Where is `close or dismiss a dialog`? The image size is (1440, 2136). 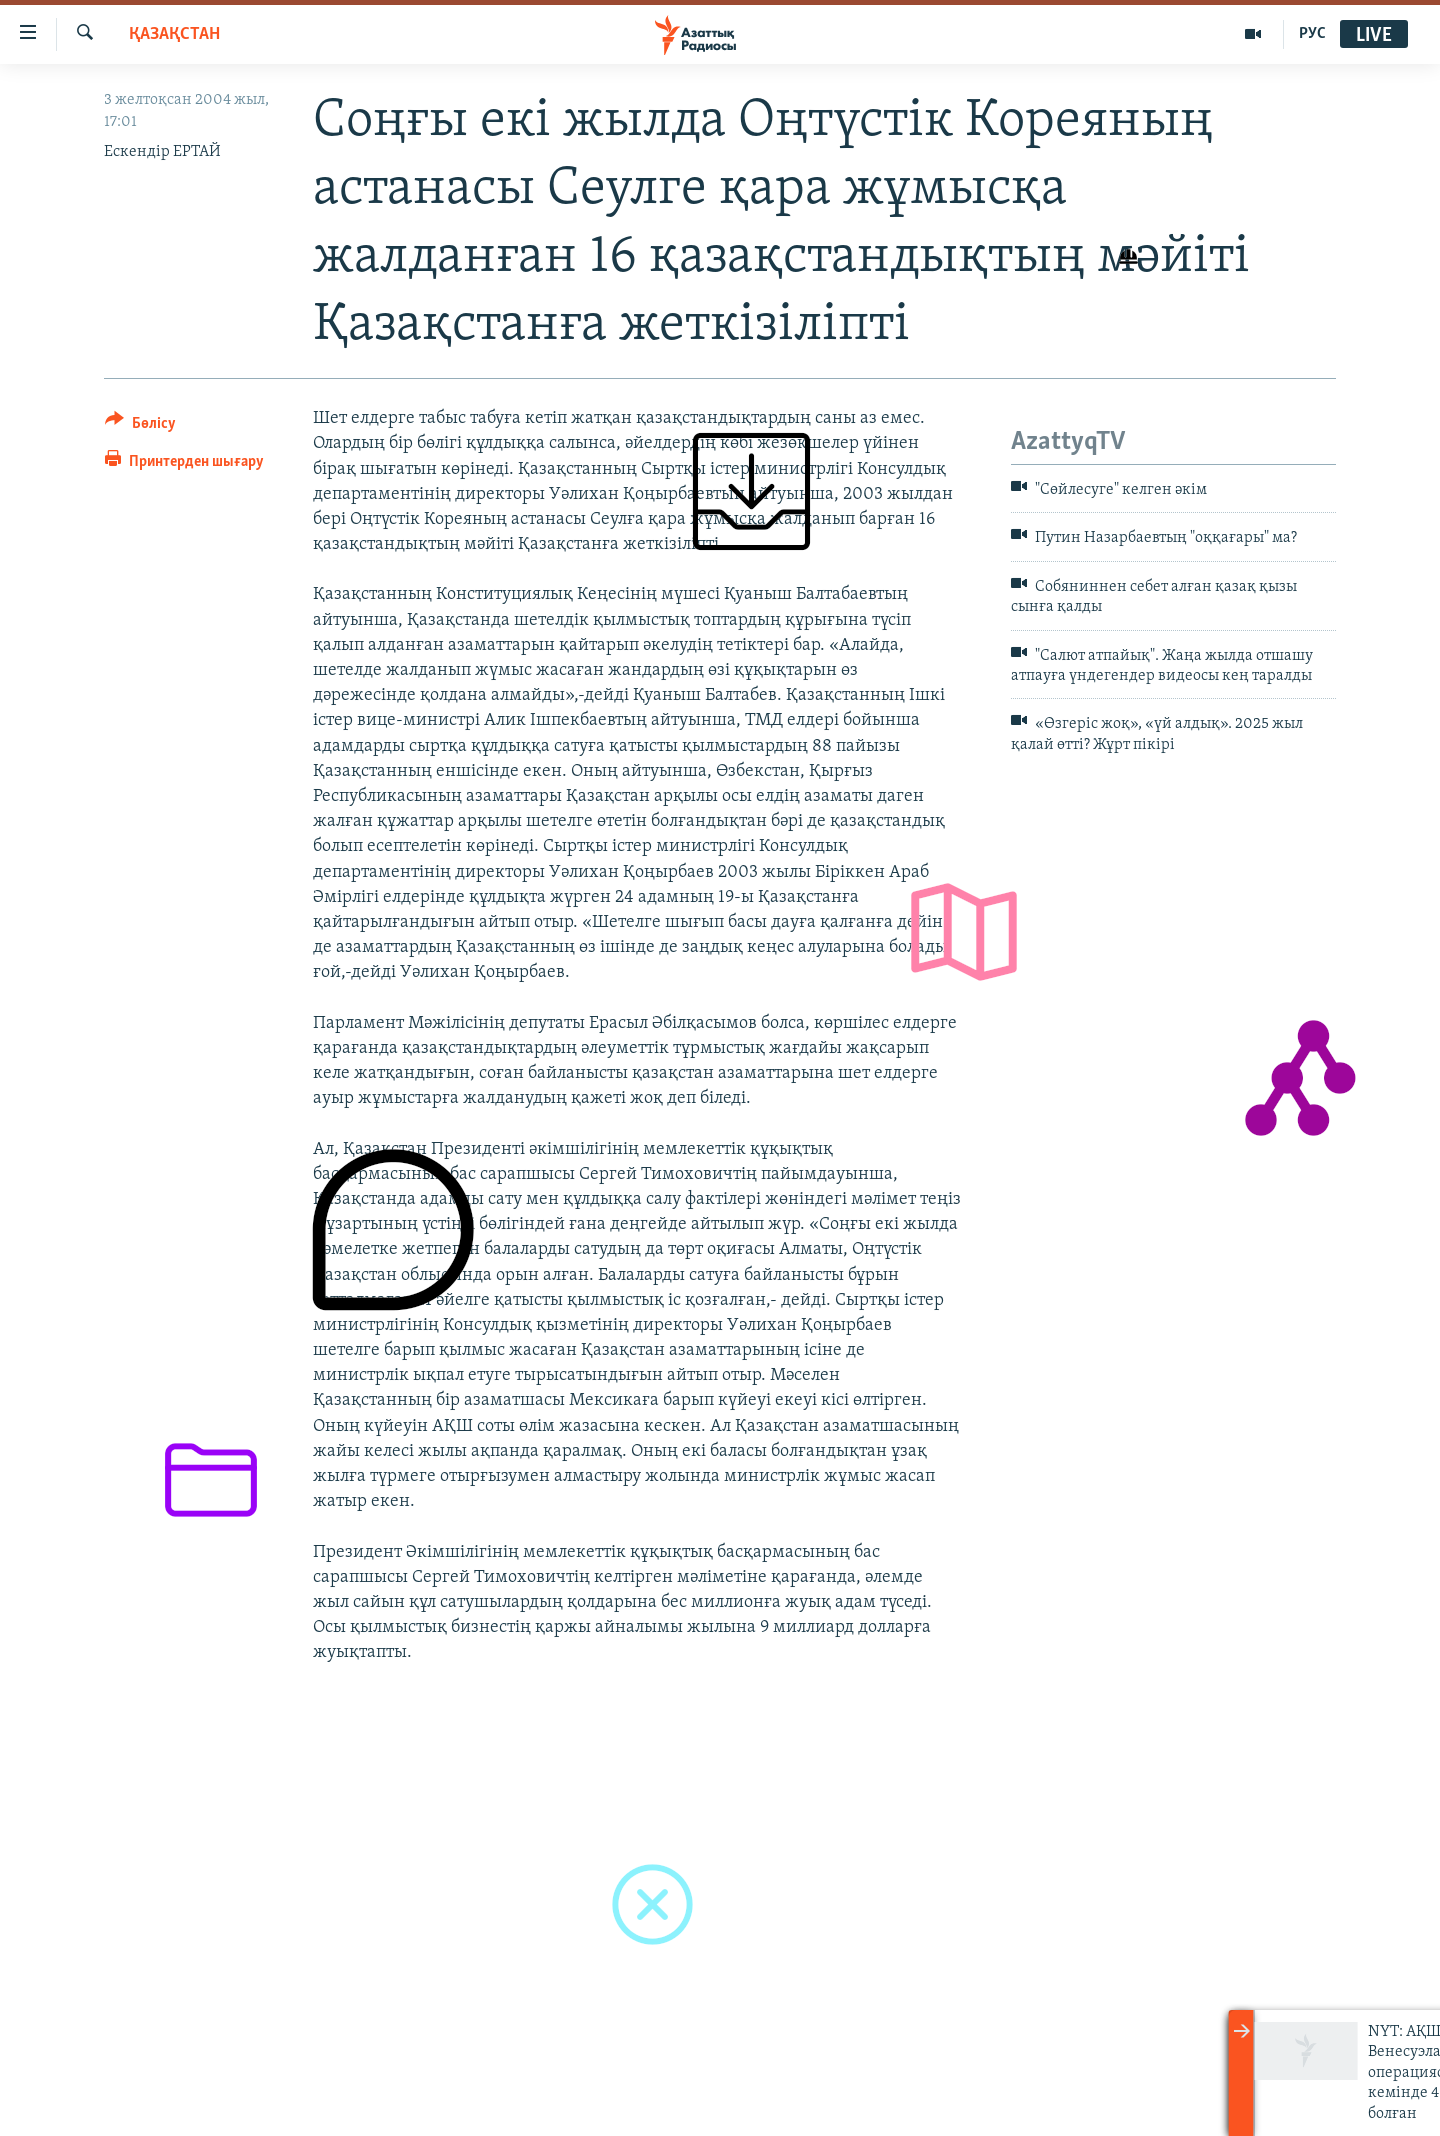 close or dismiss a dialog is located at coordinates (652, 1904).